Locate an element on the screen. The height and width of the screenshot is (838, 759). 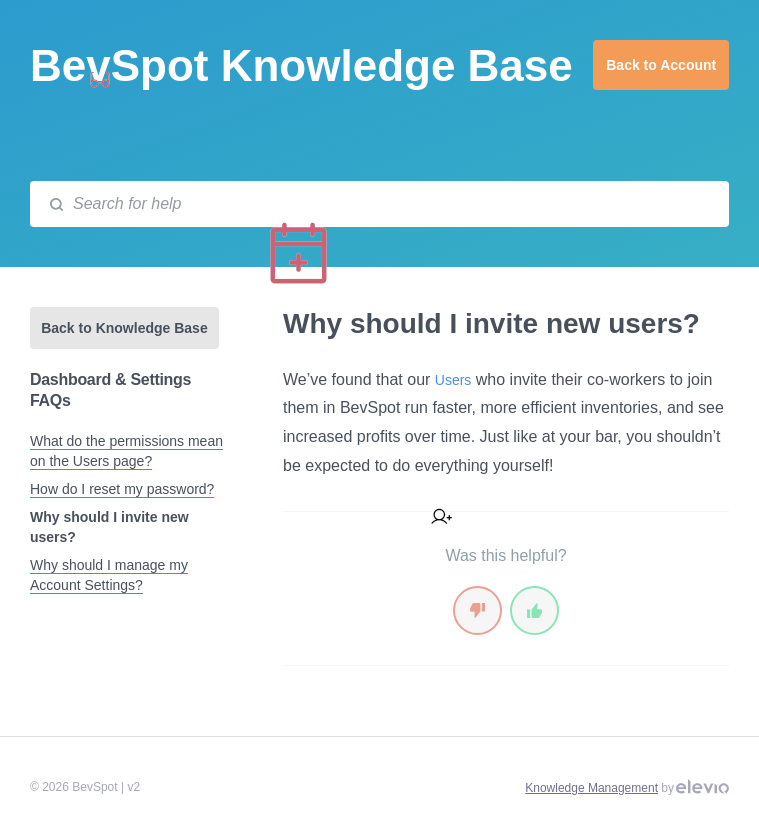
add a new calendar event is located at coordinates (298, 255).